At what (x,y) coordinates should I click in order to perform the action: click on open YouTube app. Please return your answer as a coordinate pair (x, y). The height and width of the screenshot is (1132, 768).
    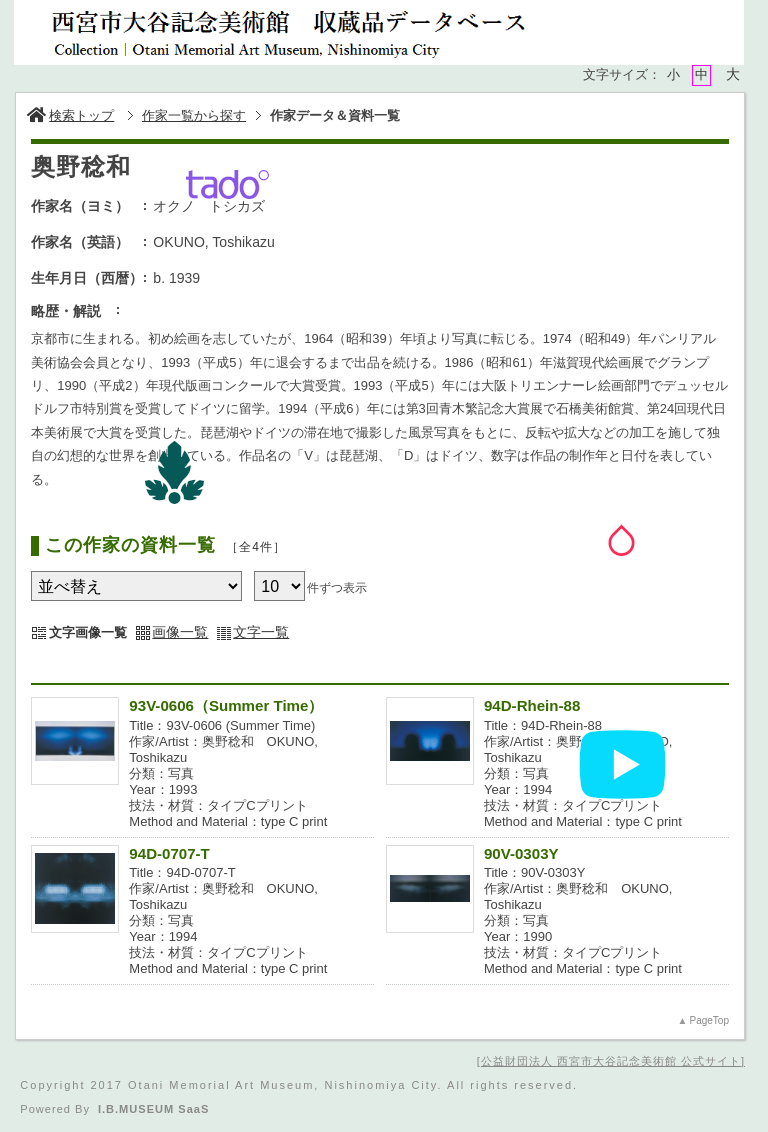
    Looking at the image, I should click on (622, 764).